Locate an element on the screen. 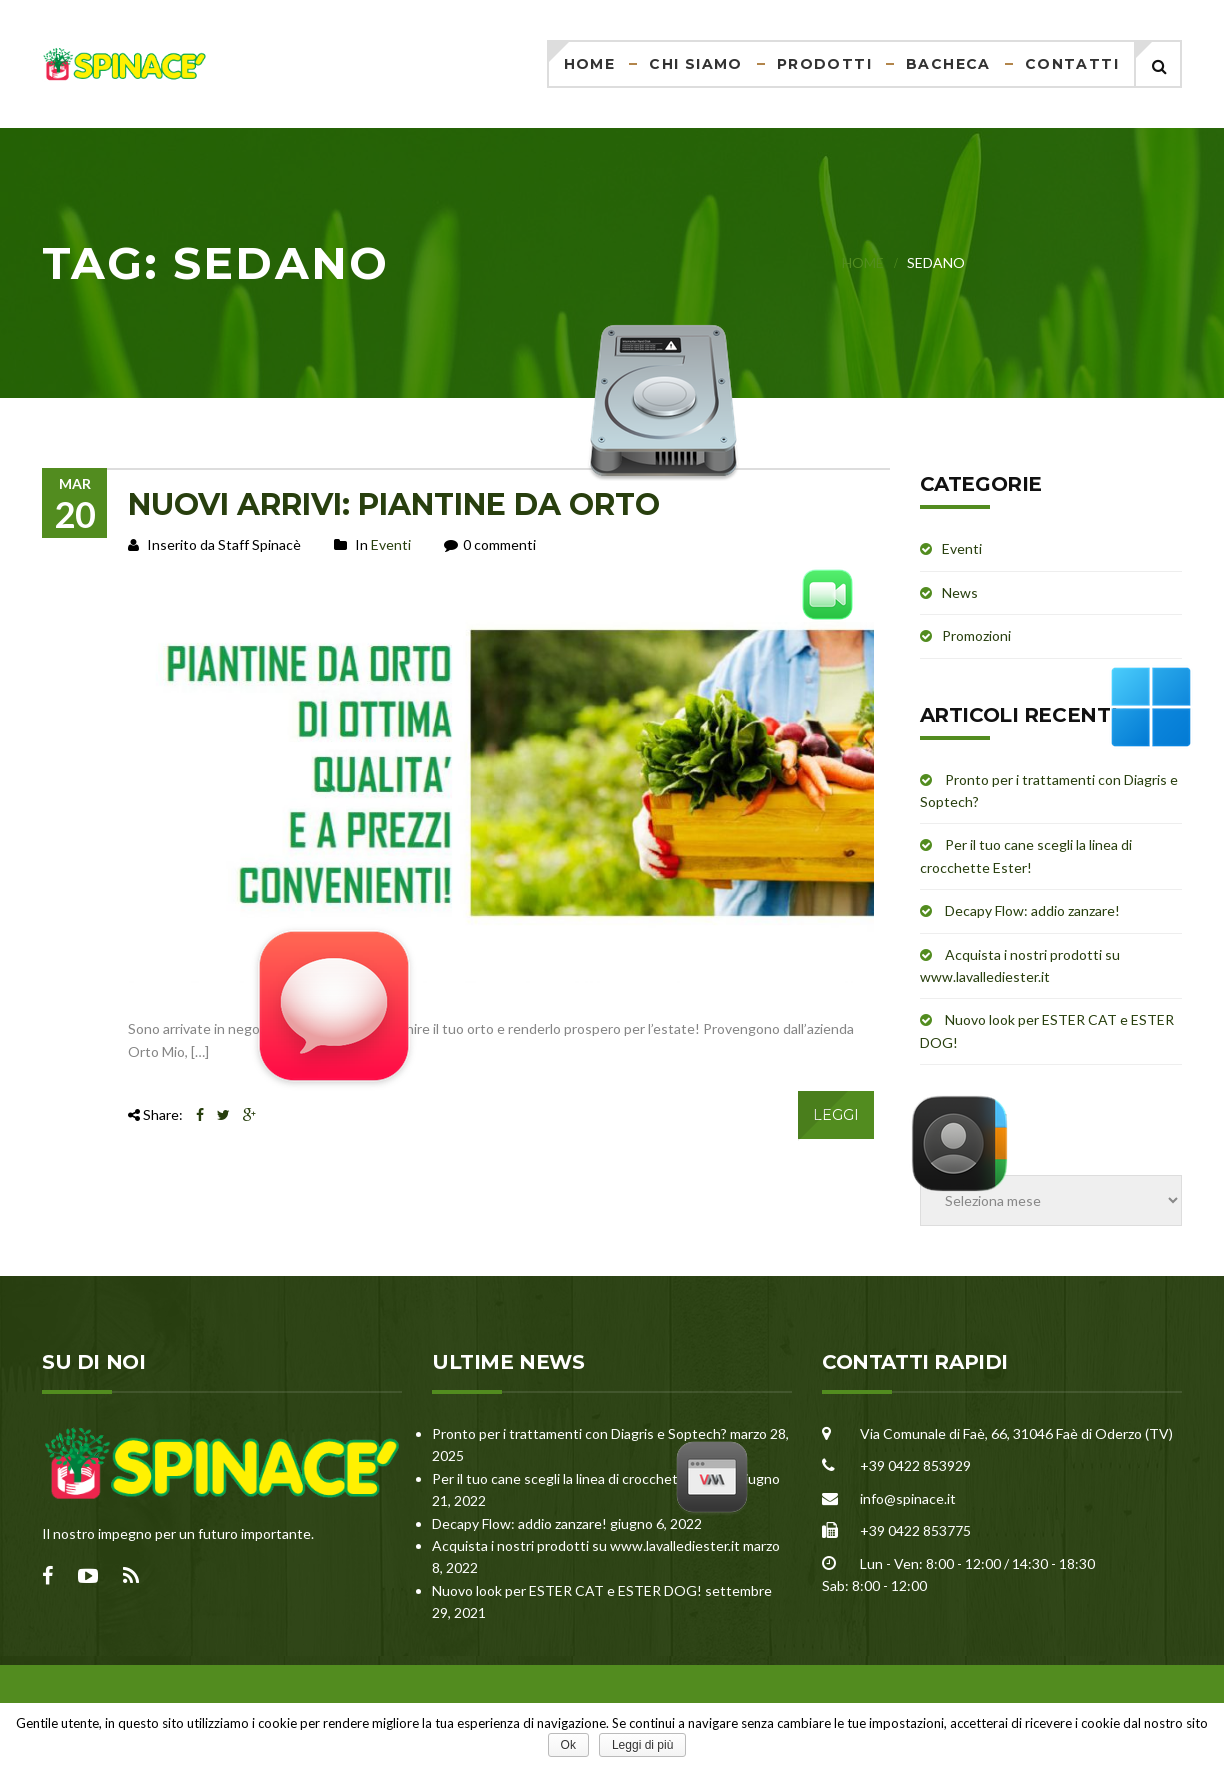 The height and width of the screenshot is (1767, 1224). access local hard drive storage is located at coordinates (663, 400).